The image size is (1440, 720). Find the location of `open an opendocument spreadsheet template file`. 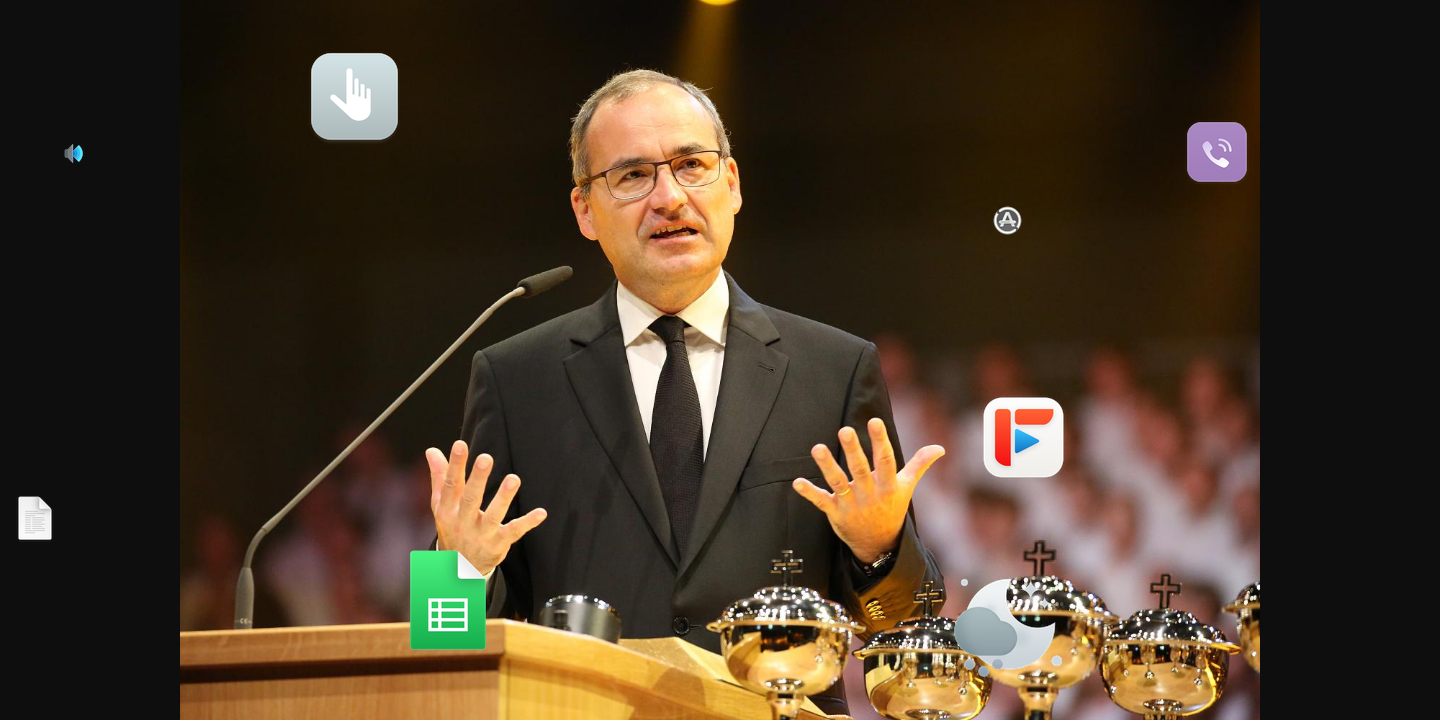

open an opendocument spreadsheet template file is located at coordinates (448, 602).